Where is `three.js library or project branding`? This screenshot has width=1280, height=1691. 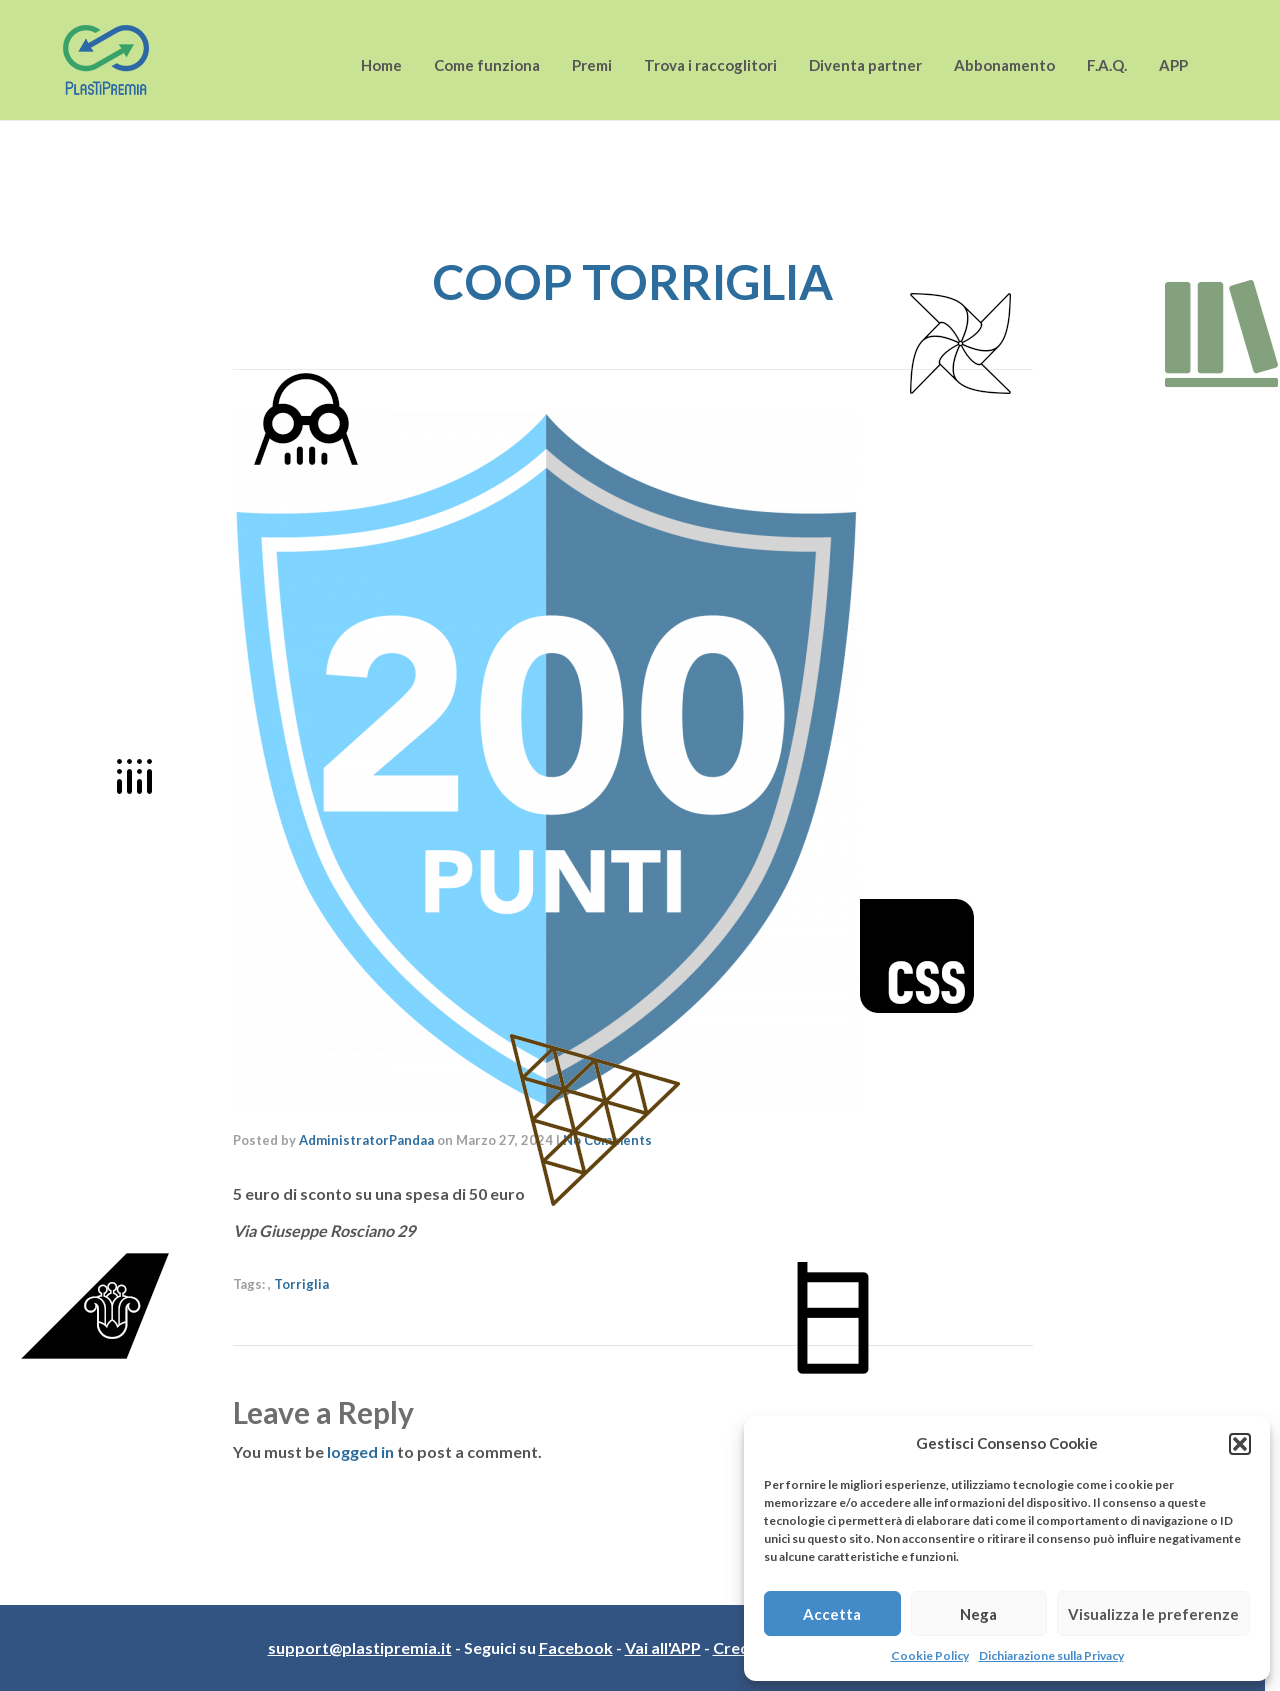
three.js library or project branding is located at coordinates (595, 1120).